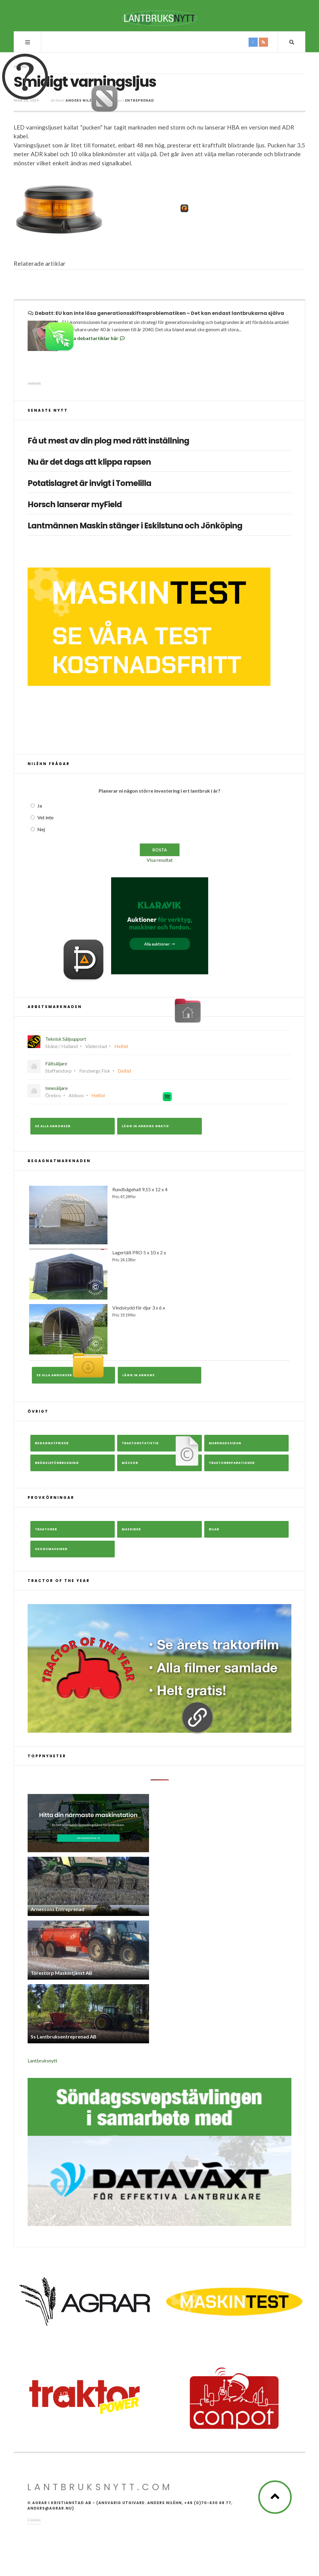 Image resolution: width=319 pixels, height=2576 pixels. I want to click on open Spotify music streaming app, so click(167, 1097).